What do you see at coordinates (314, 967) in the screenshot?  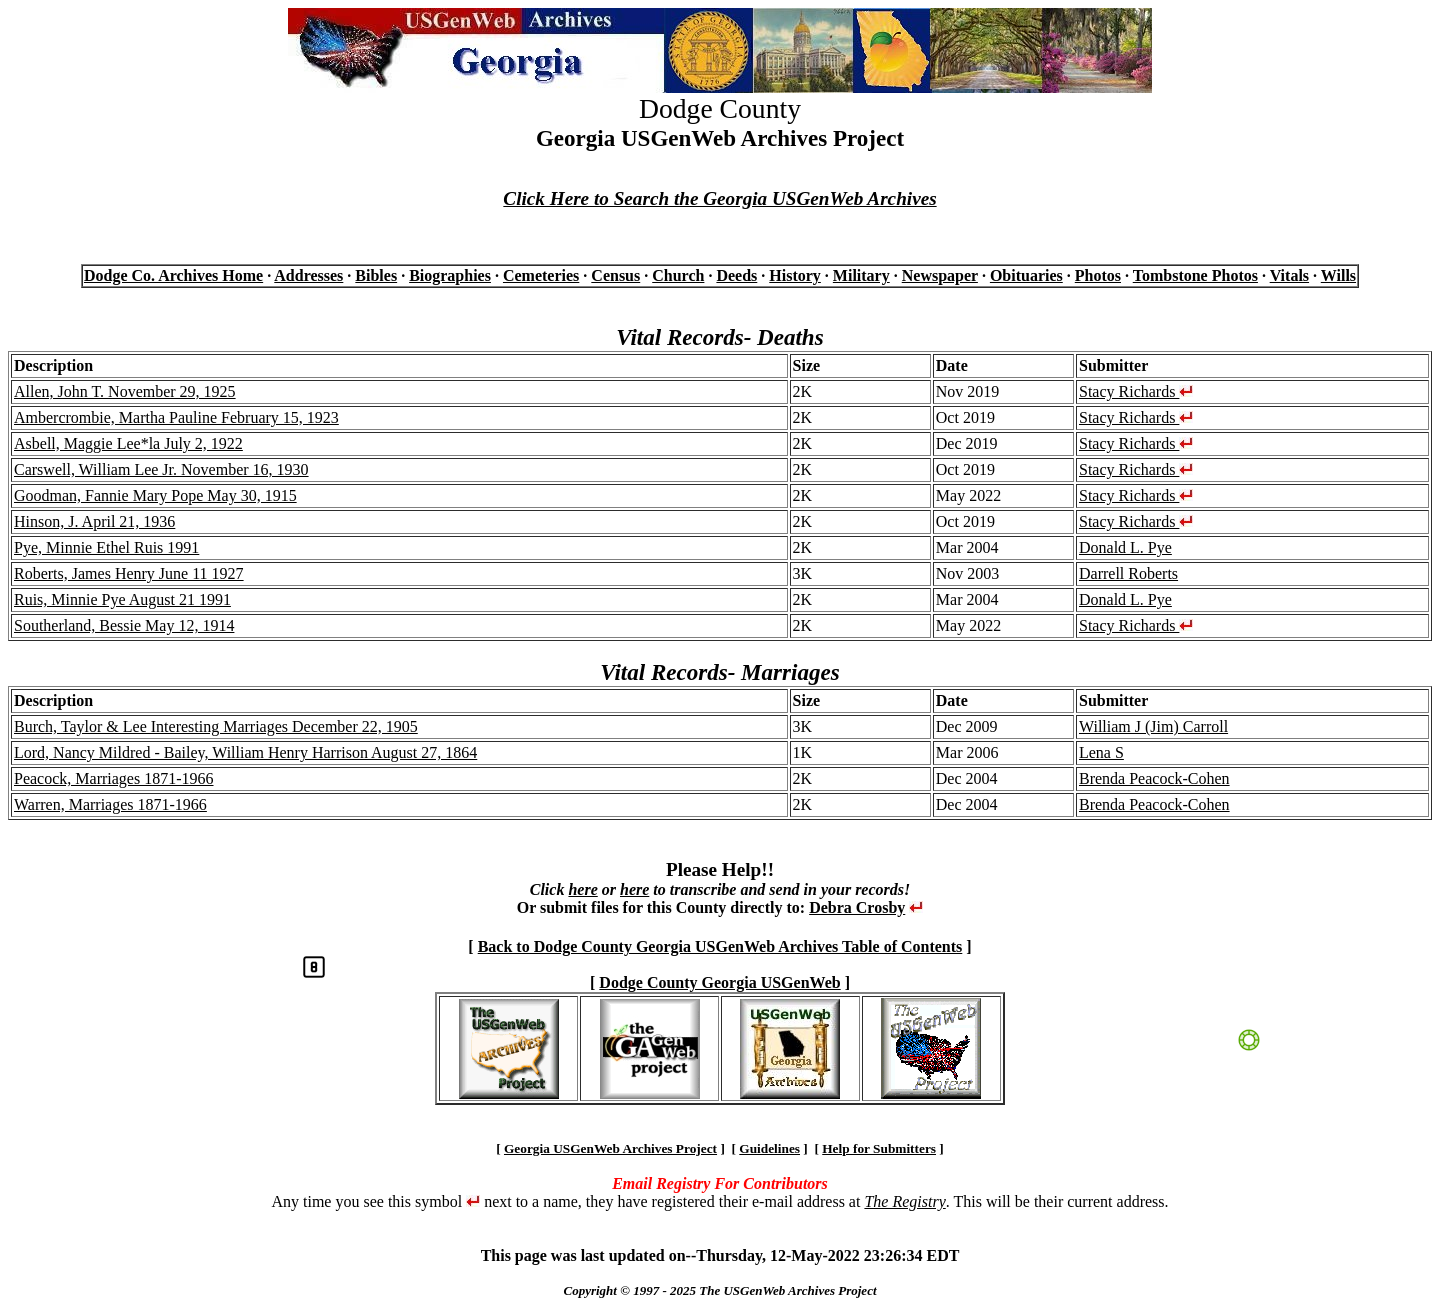 I see `select item number 8 from a list` at bounding box center [314, 967].